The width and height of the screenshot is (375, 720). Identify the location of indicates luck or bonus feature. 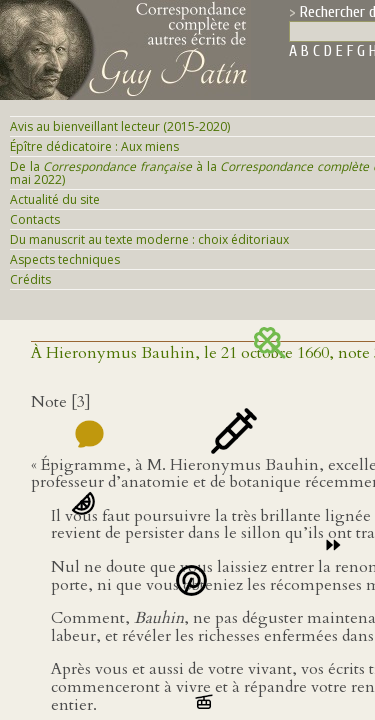
(269, 342).